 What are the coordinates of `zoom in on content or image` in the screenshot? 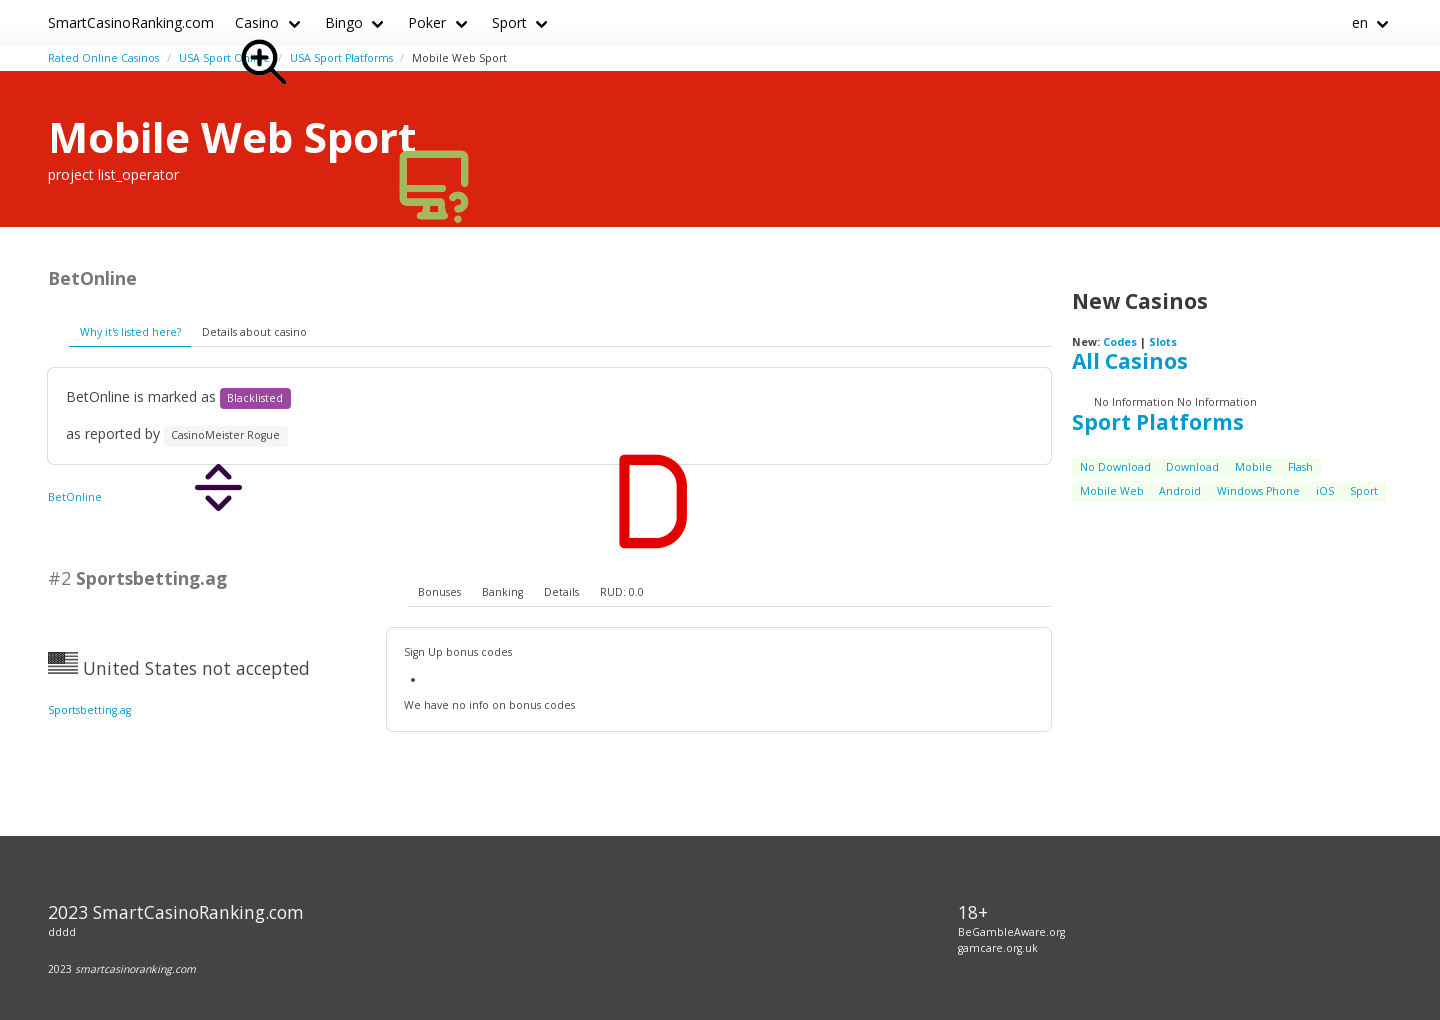 It's located at (264, 62).